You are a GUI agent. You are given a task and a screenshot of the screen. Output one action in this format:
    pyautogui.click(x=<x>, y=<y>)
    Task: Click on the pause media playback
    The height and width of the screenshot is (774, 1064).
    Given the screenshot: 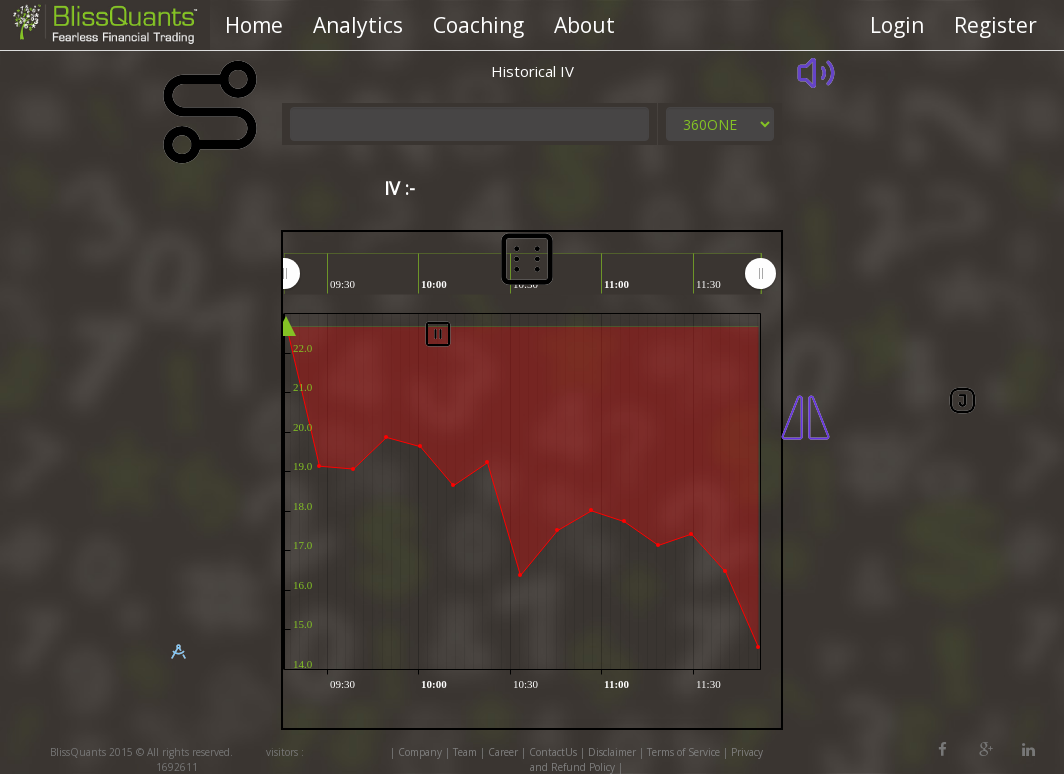 What is the action you would take?
    pyautogui.click(x=438, y=334)
    